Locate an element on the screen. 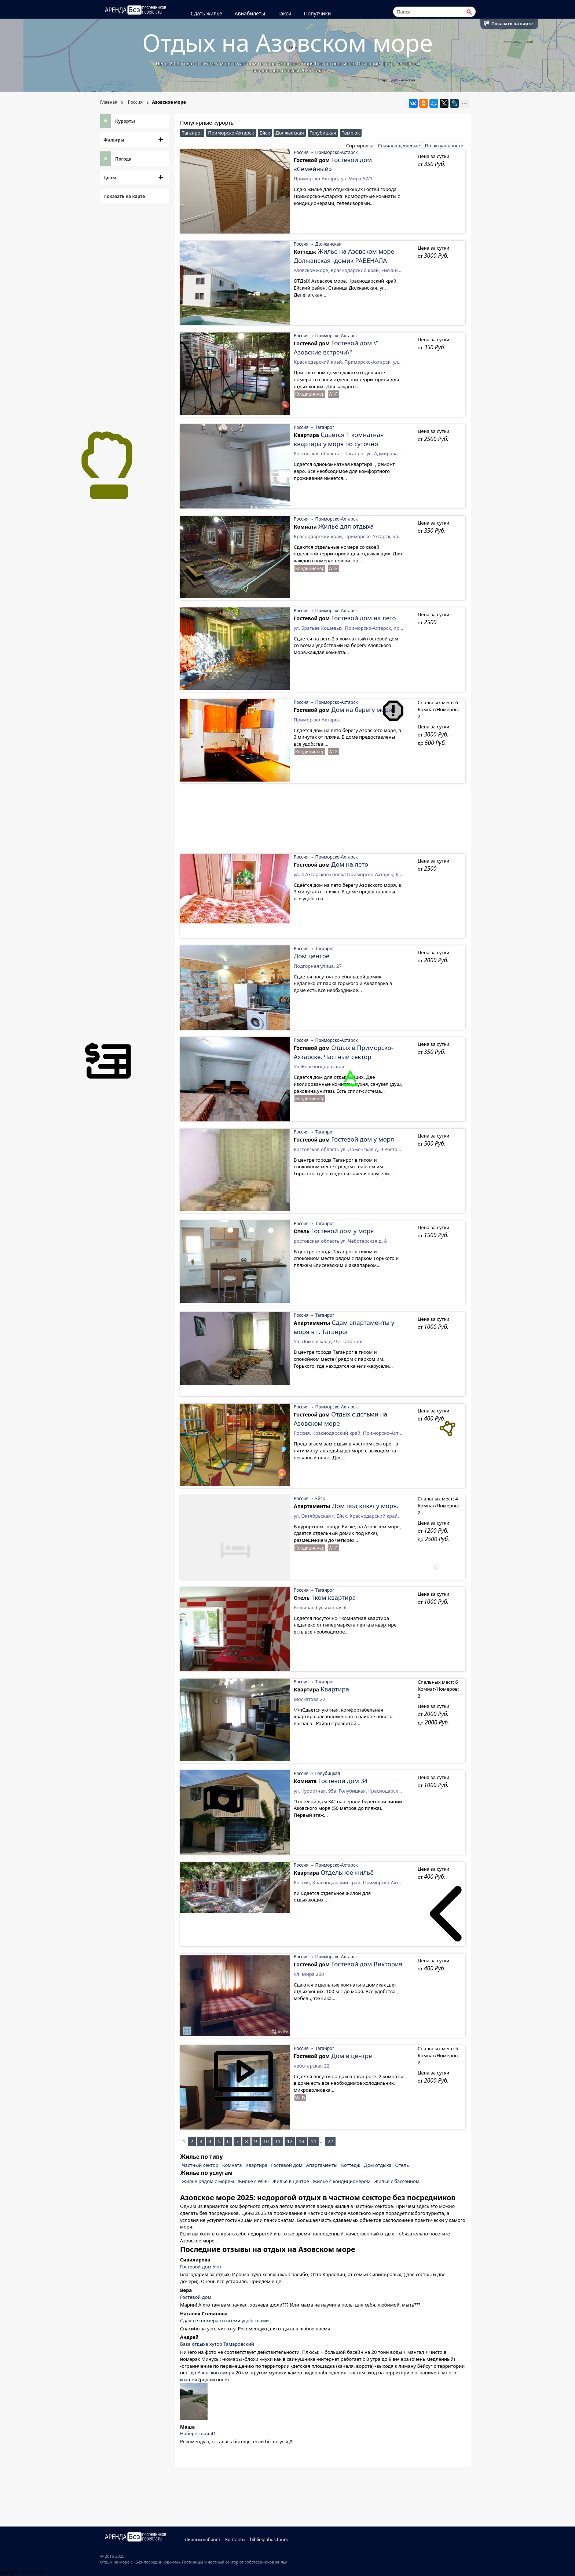 The height and width of the screenshot is (2576, 575). set text baseline alignment is located at coordinates (350, 1078).